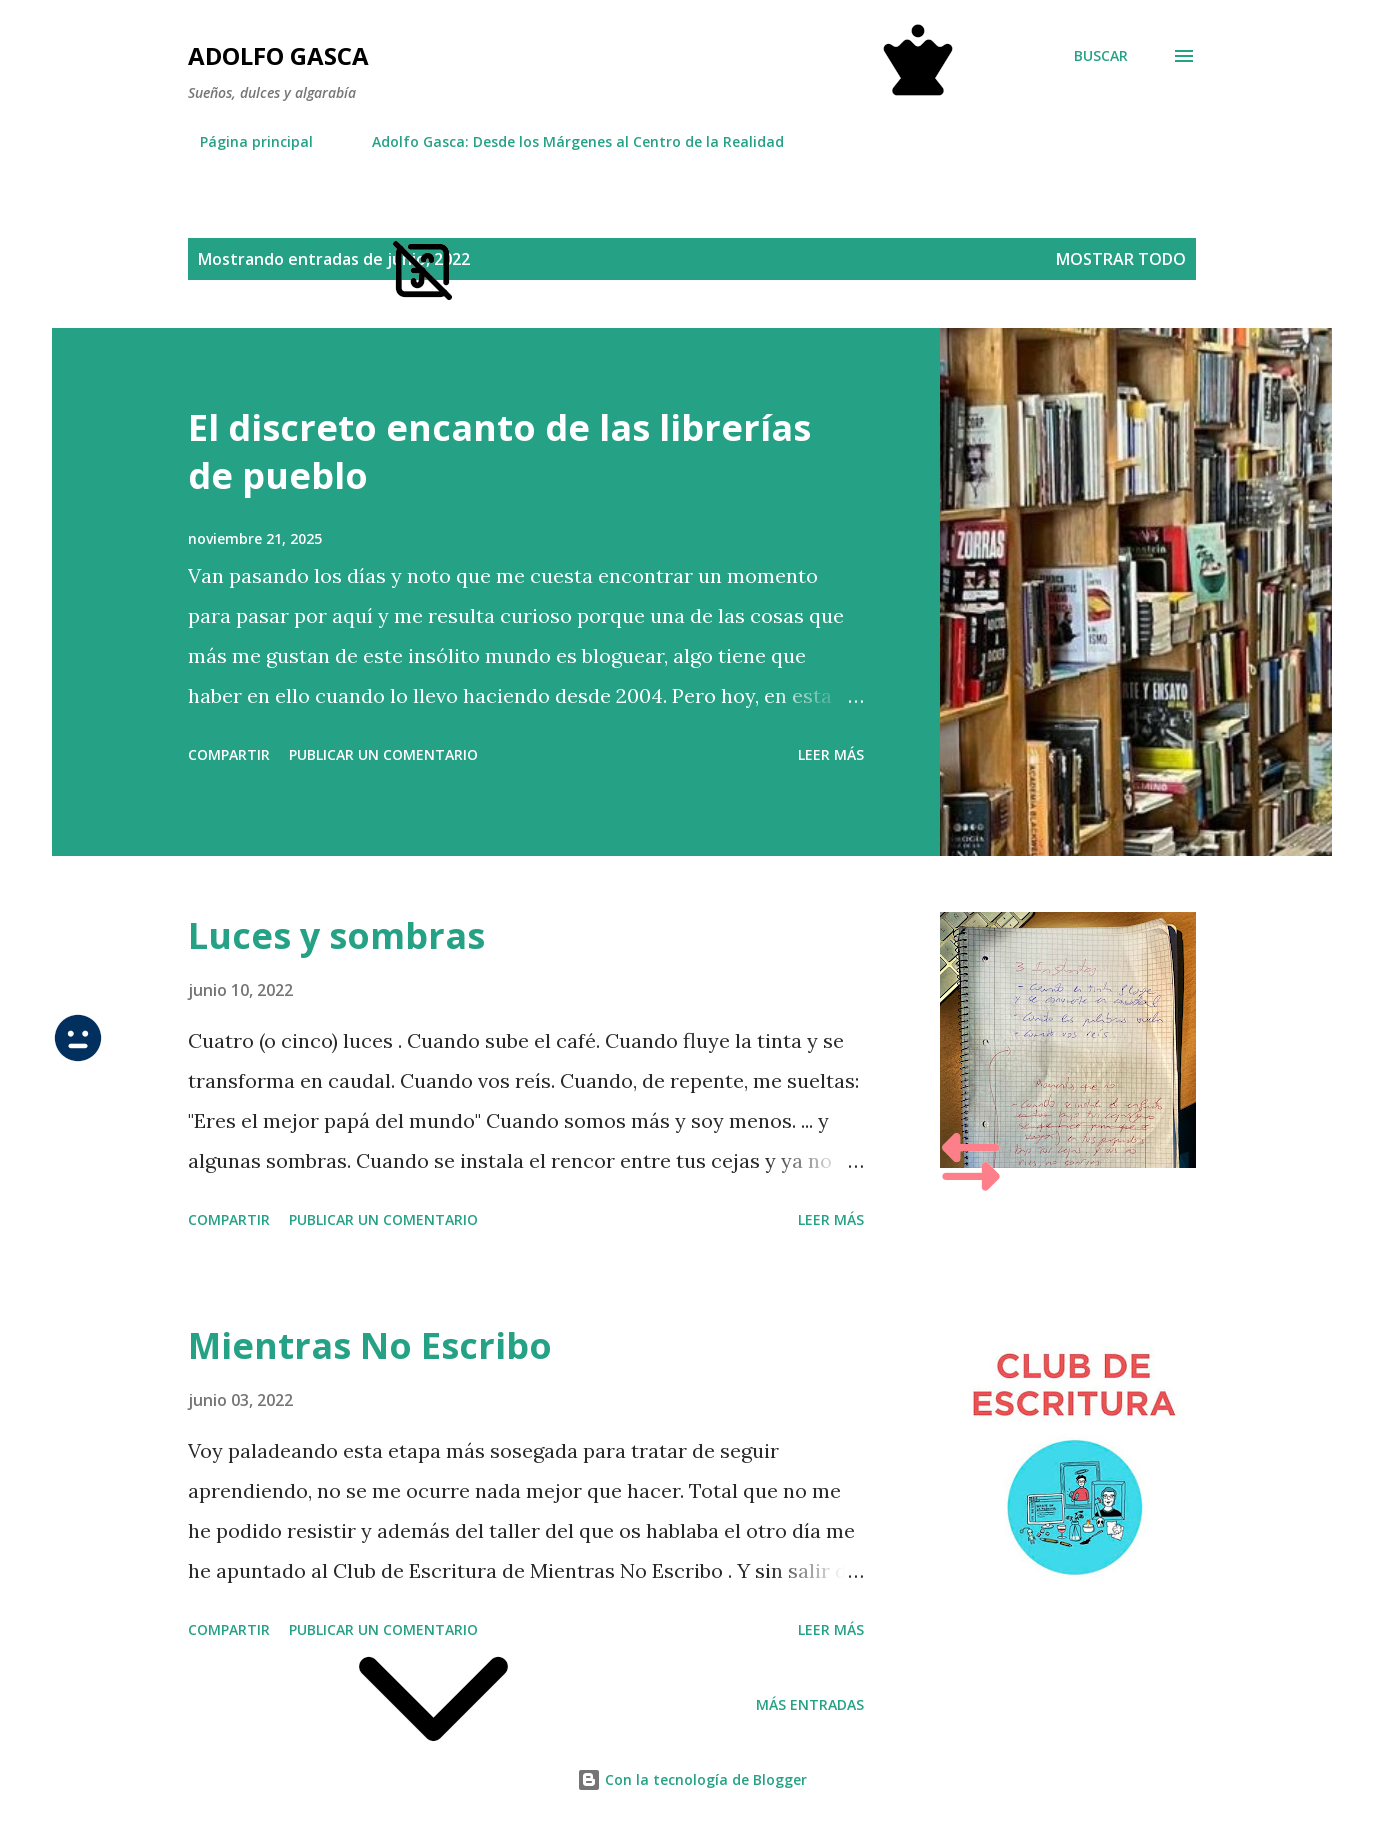 This screenshot has height=1836, width=1383. Describe the element at coordinates (422, 270) in the screenshot. I see `disable function or formula mode` at that location.